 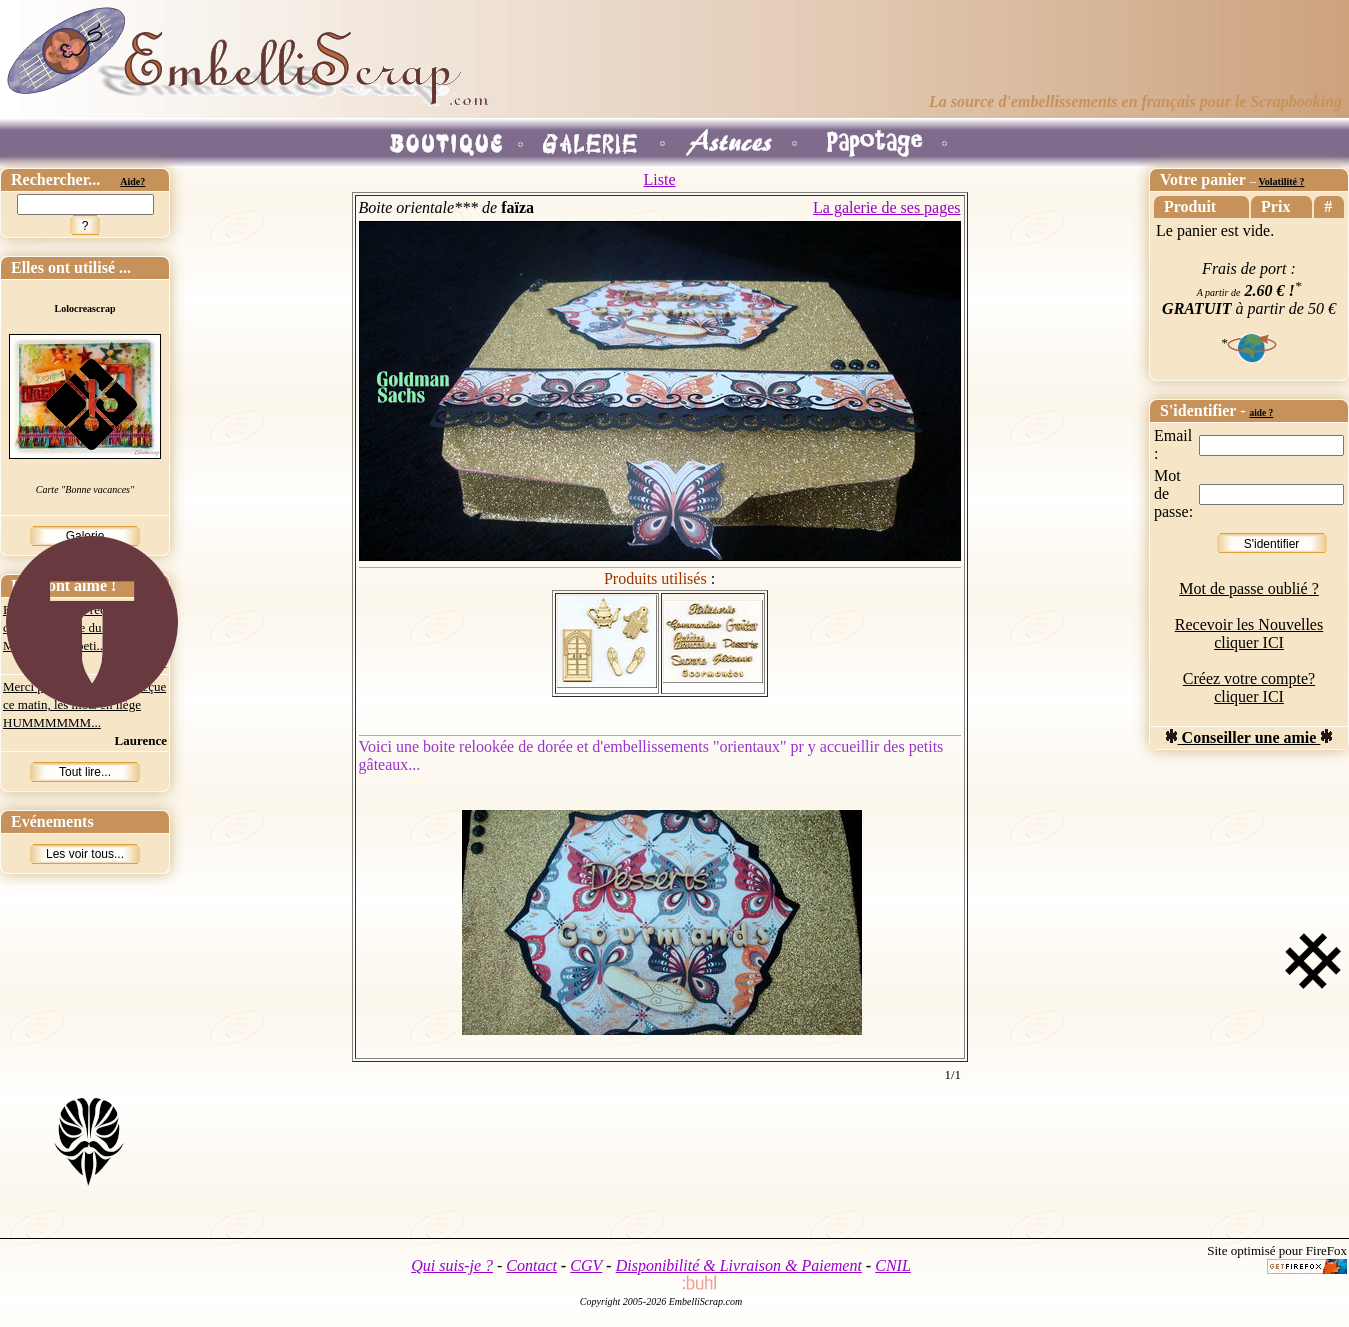 I want to click on open the Thumbtack app, so click(x=92, y=622).